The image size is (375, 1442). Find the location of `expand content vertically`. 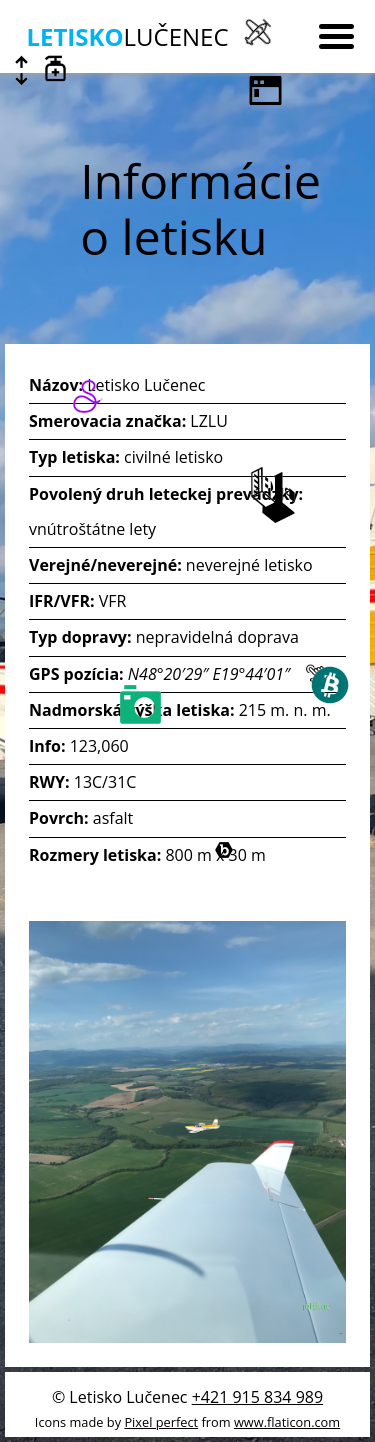

expand content vertically is located at coordinates (21, 70).